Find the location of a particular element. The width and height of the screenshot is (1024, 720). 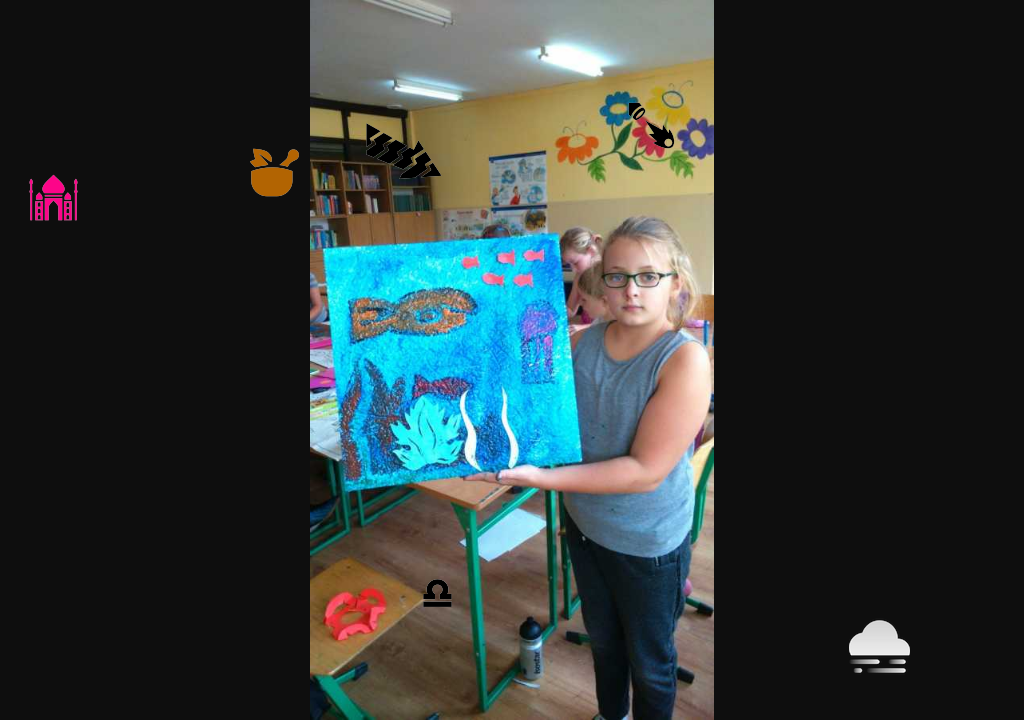

fire projectile or launch attack is located at coordinates (651, 125).